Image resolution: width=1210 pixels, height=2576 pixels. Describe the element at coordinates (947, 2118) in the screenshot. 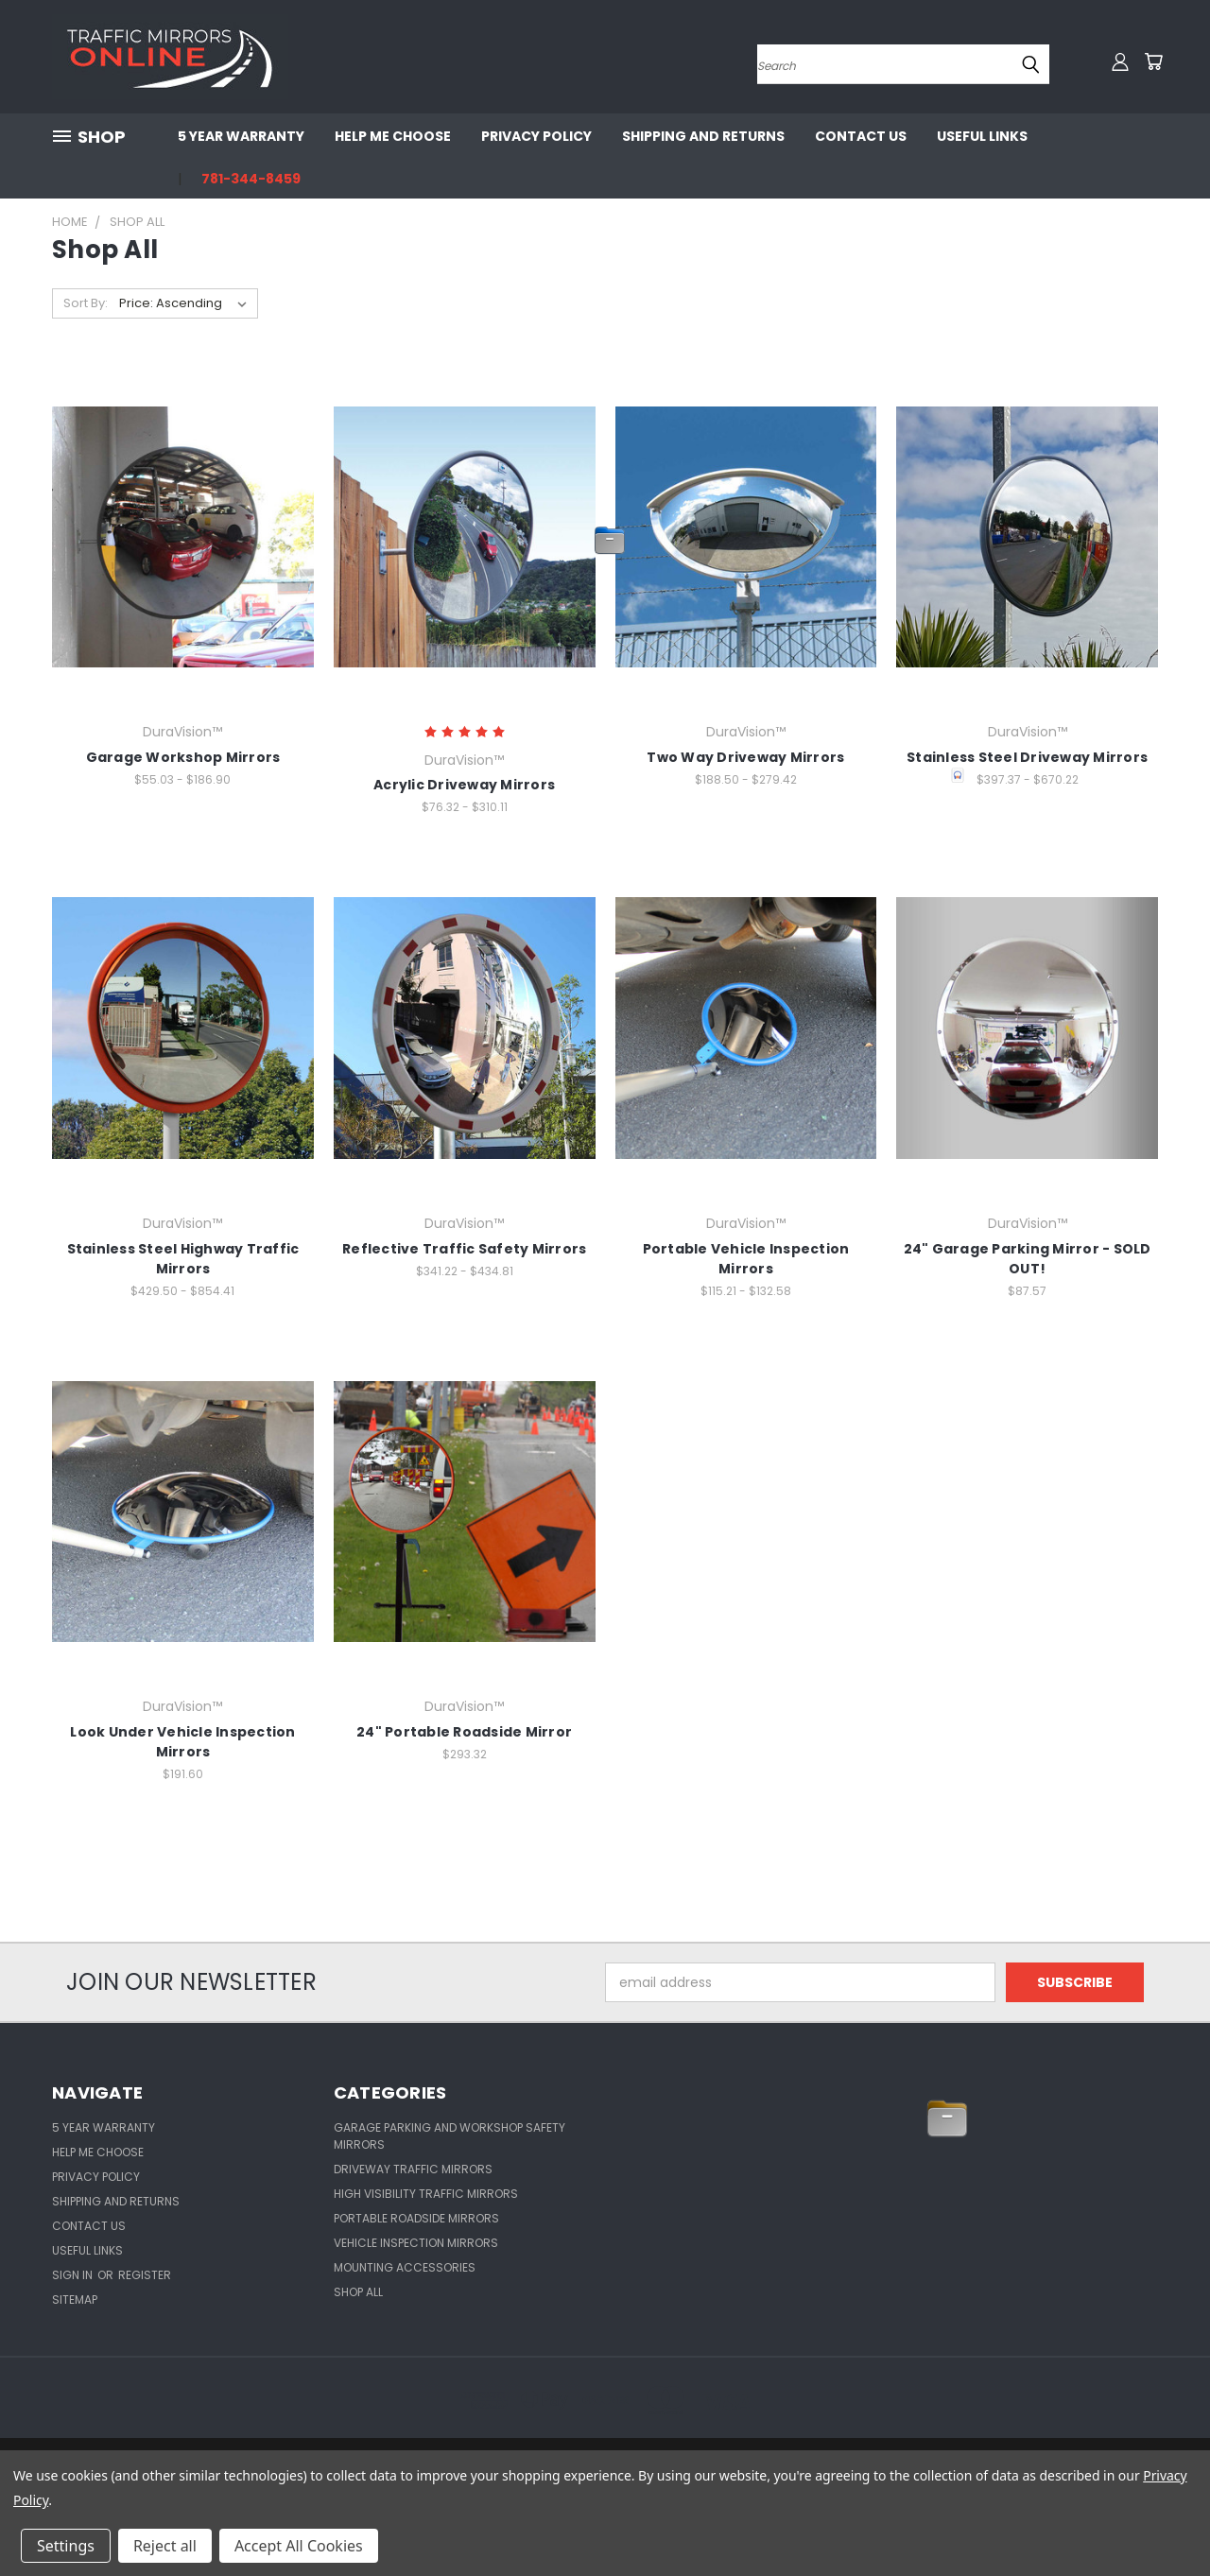

I see `open the file manager` at that location.